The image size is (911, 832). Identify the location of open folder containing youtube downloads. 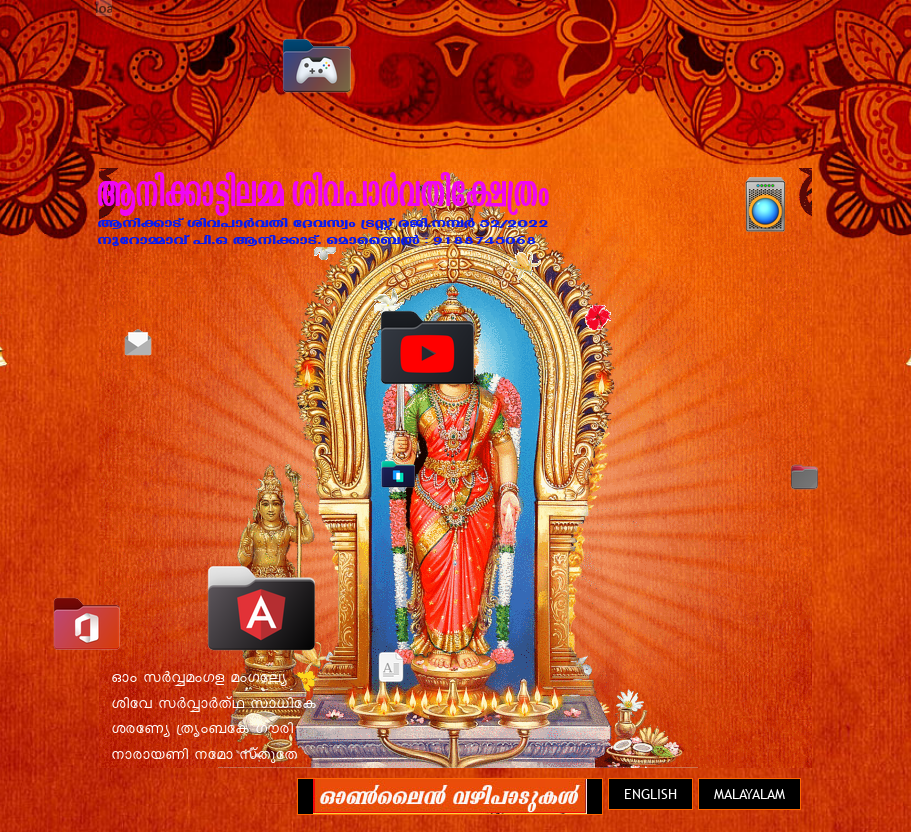
(427, 350).